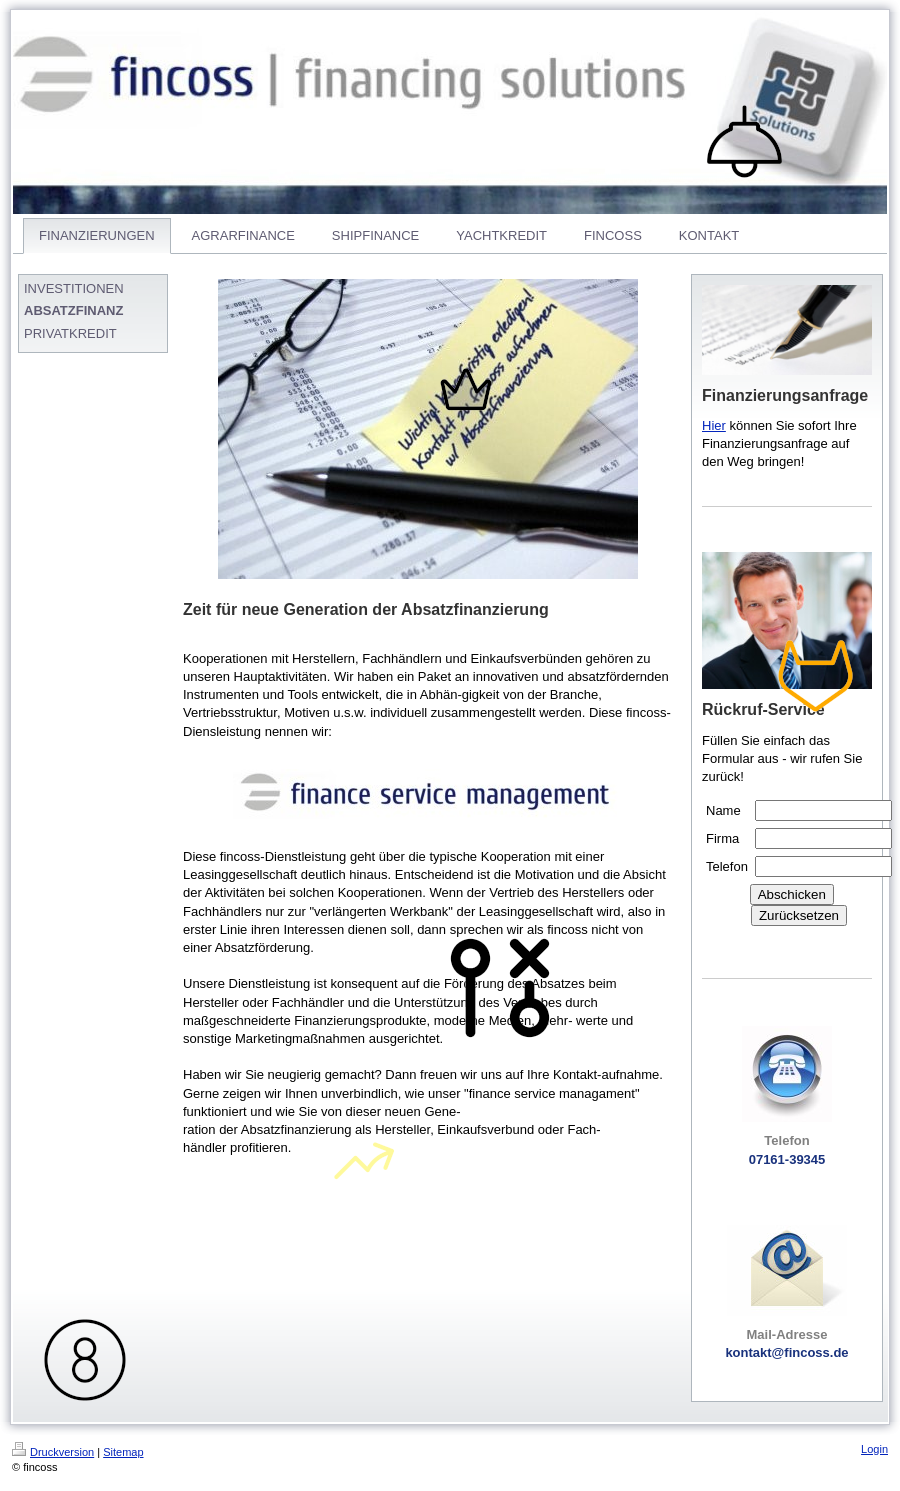 This screenshot has width=900, height=1491. Describe the element at coordinates (85, 1360) in the screenshot. I see `indicates step 8 in a multi-step process` at that location.